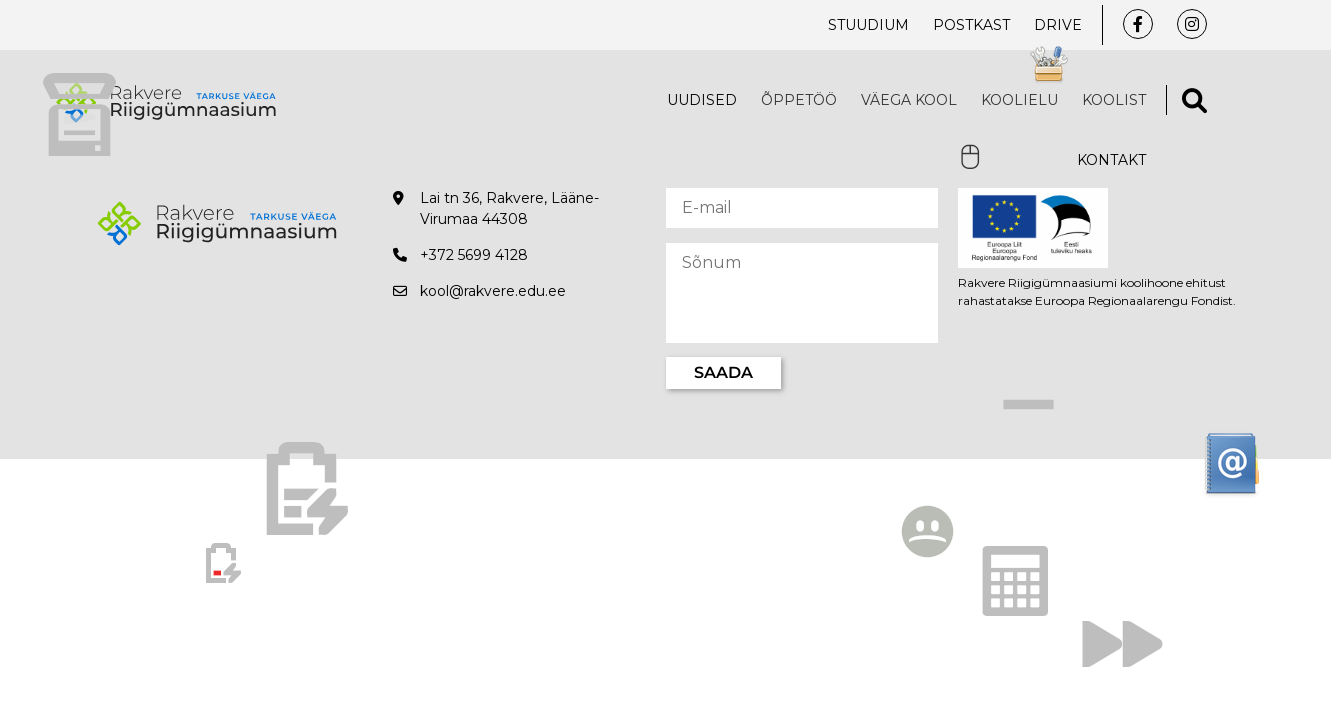 This screenshot has width=1331, height=720. Describe the element at coordinates (301, 488) in the screenshot. I see `battery is charging with good charge level` at that location.